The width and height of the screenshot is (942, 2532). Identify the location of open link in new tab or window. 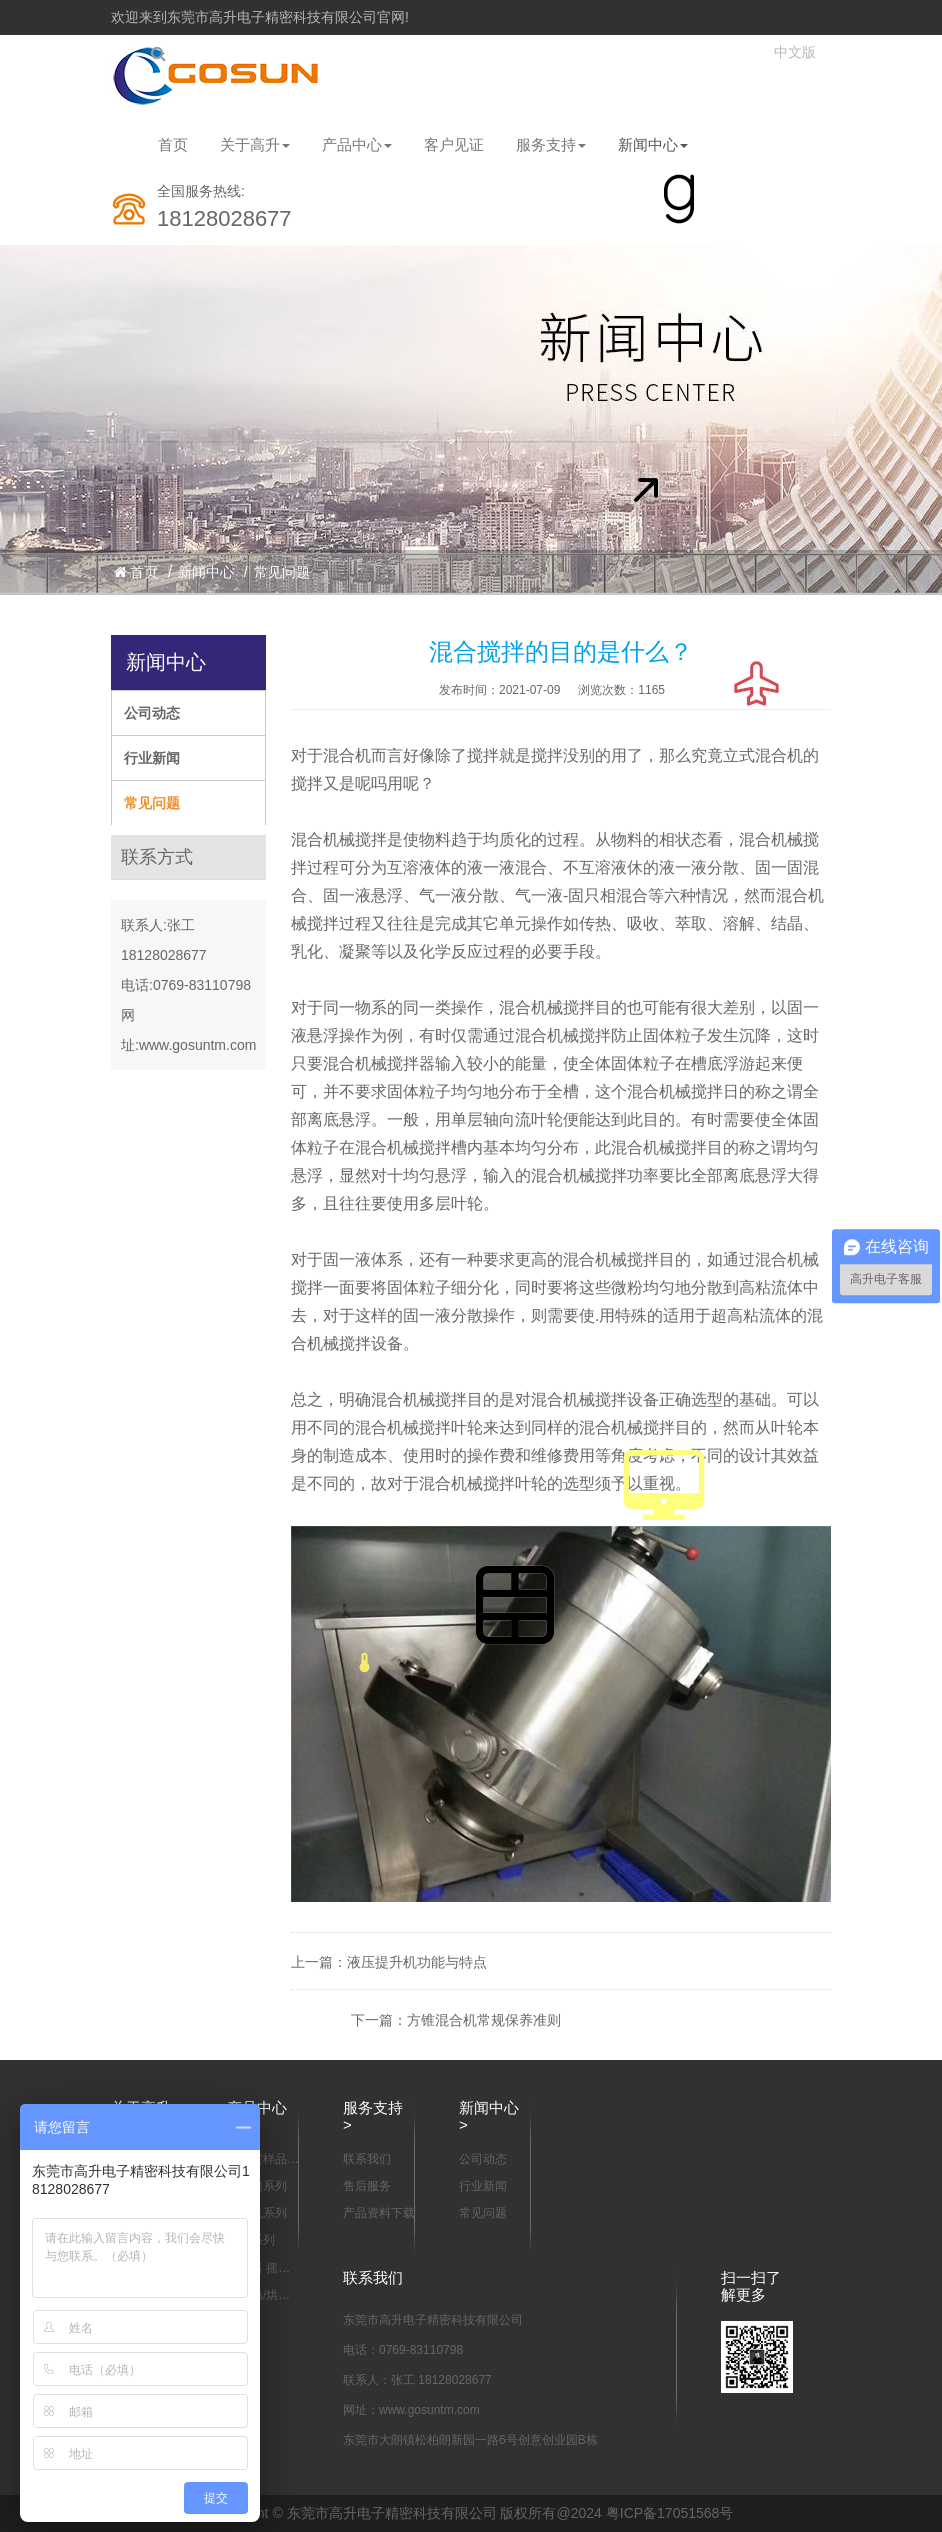
(646, 490).